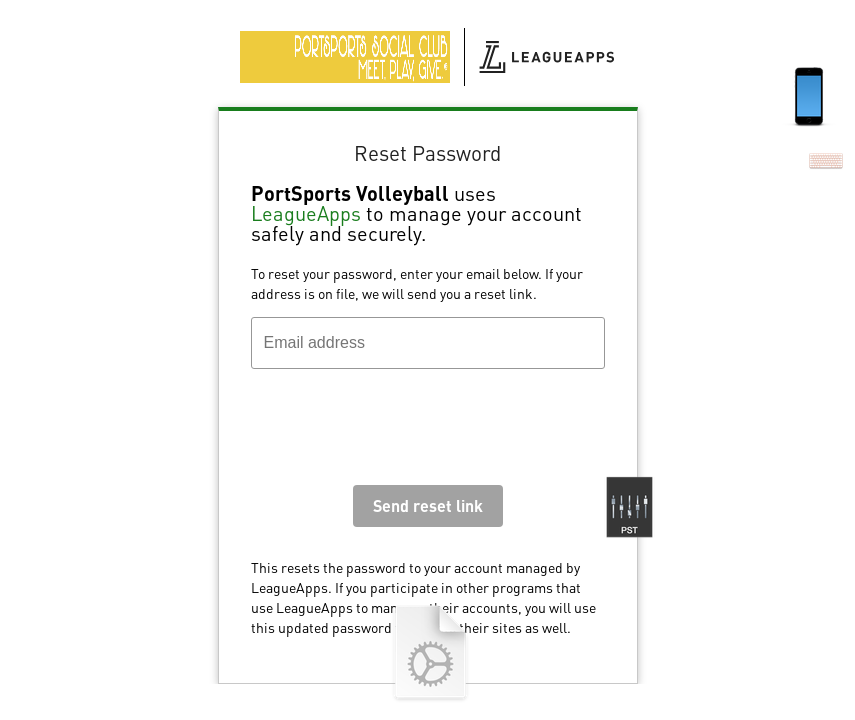 The image size is (855, 720). What do you see at coordinates (826, 161) in the screenshot?
I see `bluetooth keyboard connected` at bounding box center [826, 161].